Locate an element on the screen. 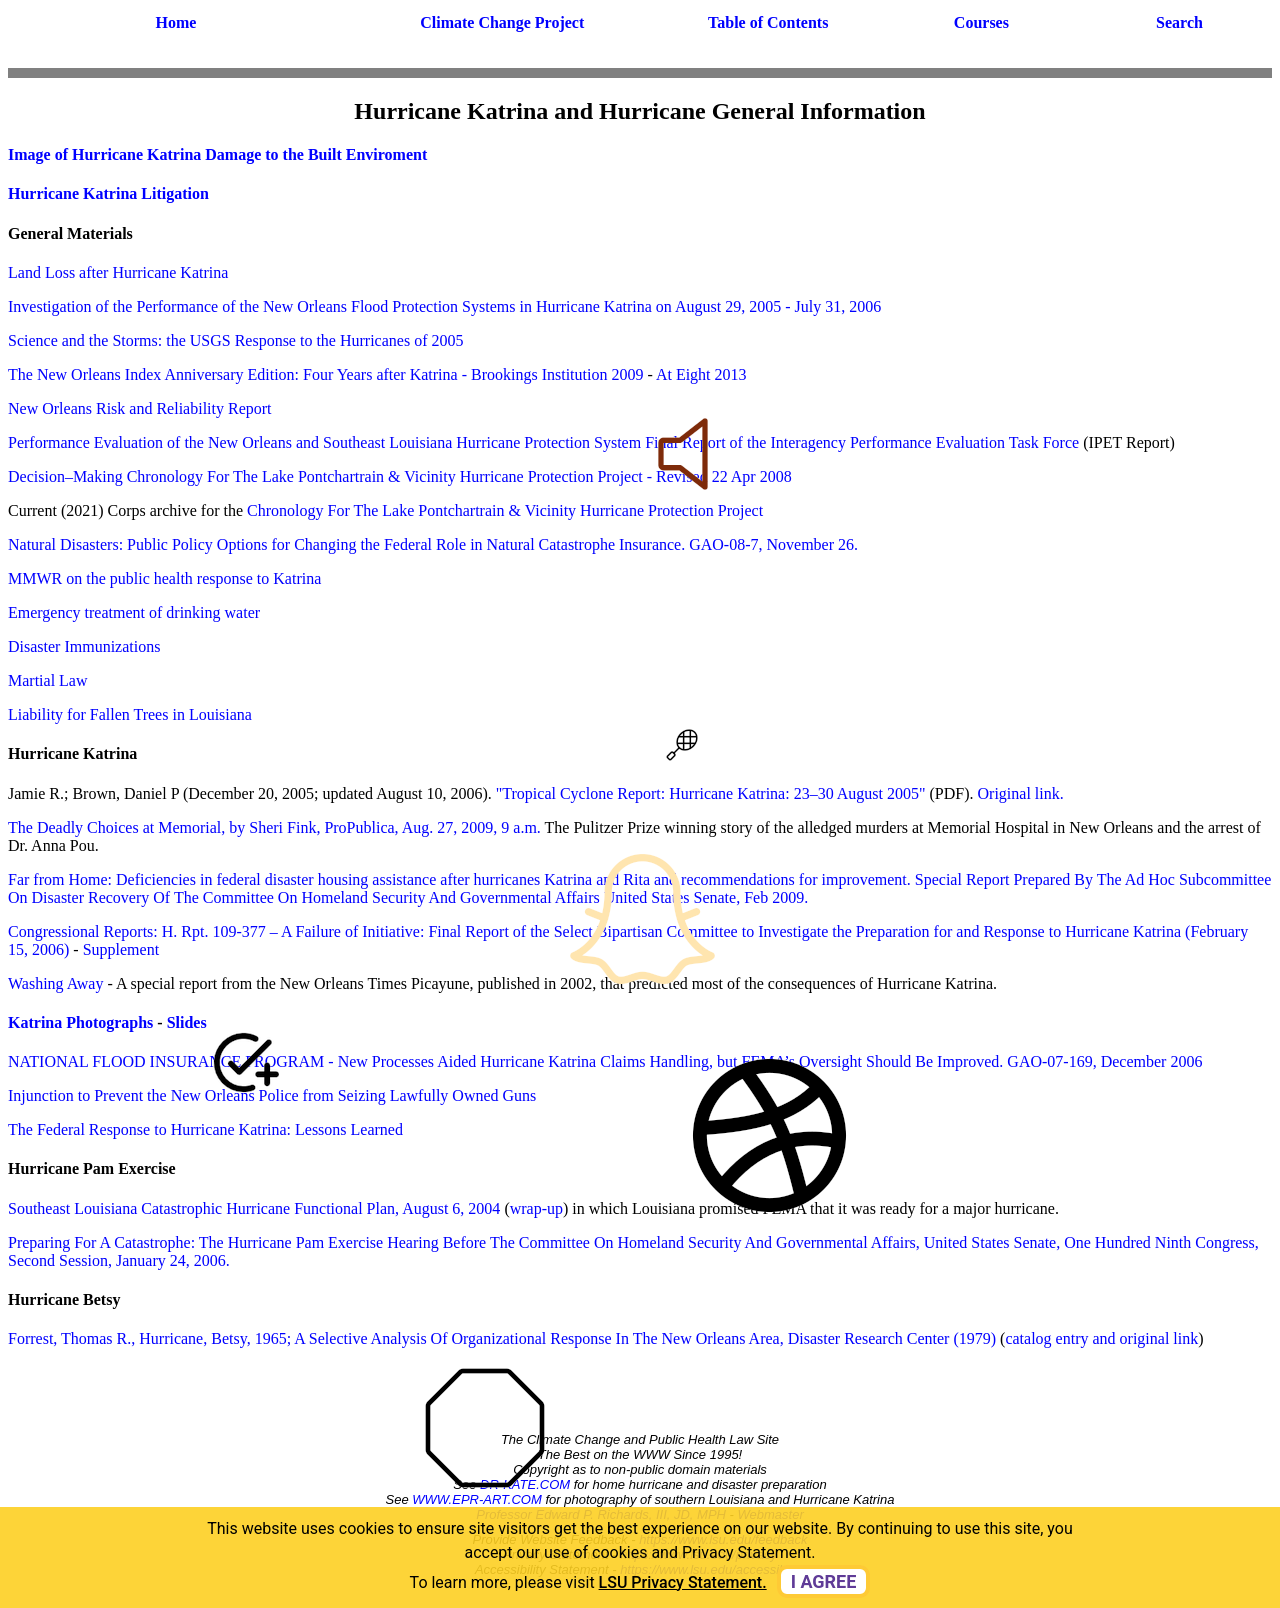 This screenshot has width=1280, height=1608. add a new task to your list is located at coordinates (243, 1062).